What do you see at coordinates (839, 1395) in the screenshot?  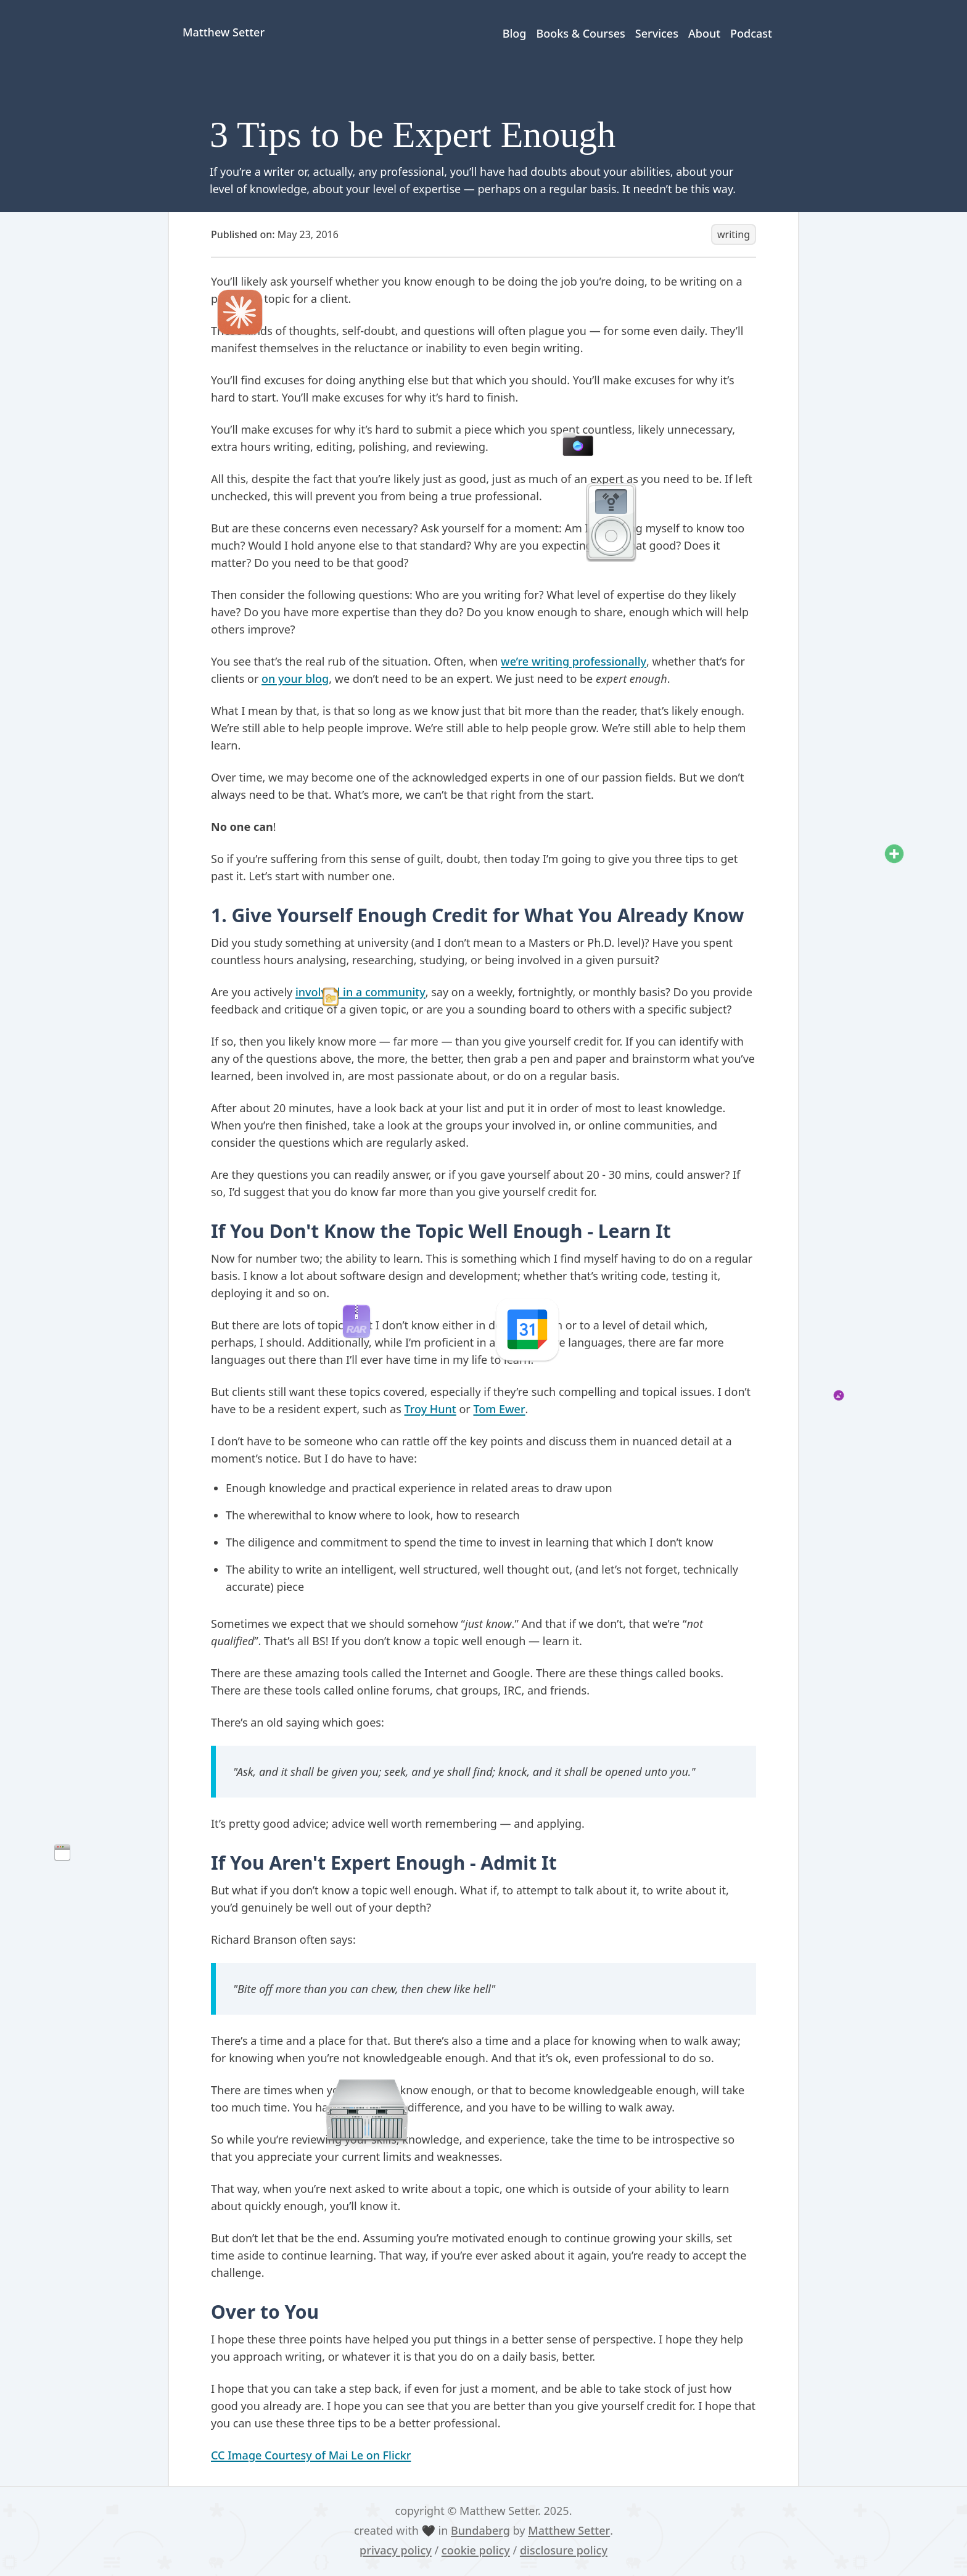 I see `indicates photo or image content` at bounding box center [839, 1395].